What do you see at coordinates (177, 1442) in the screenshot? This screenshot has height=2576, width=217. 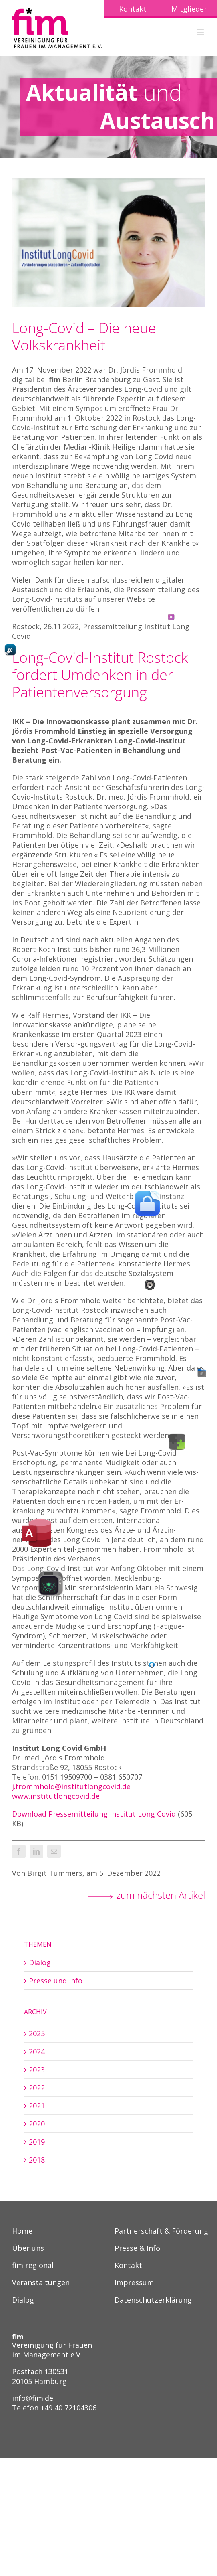 I see `open gnome shell extensions manager` at bounding box center [177, 1442].